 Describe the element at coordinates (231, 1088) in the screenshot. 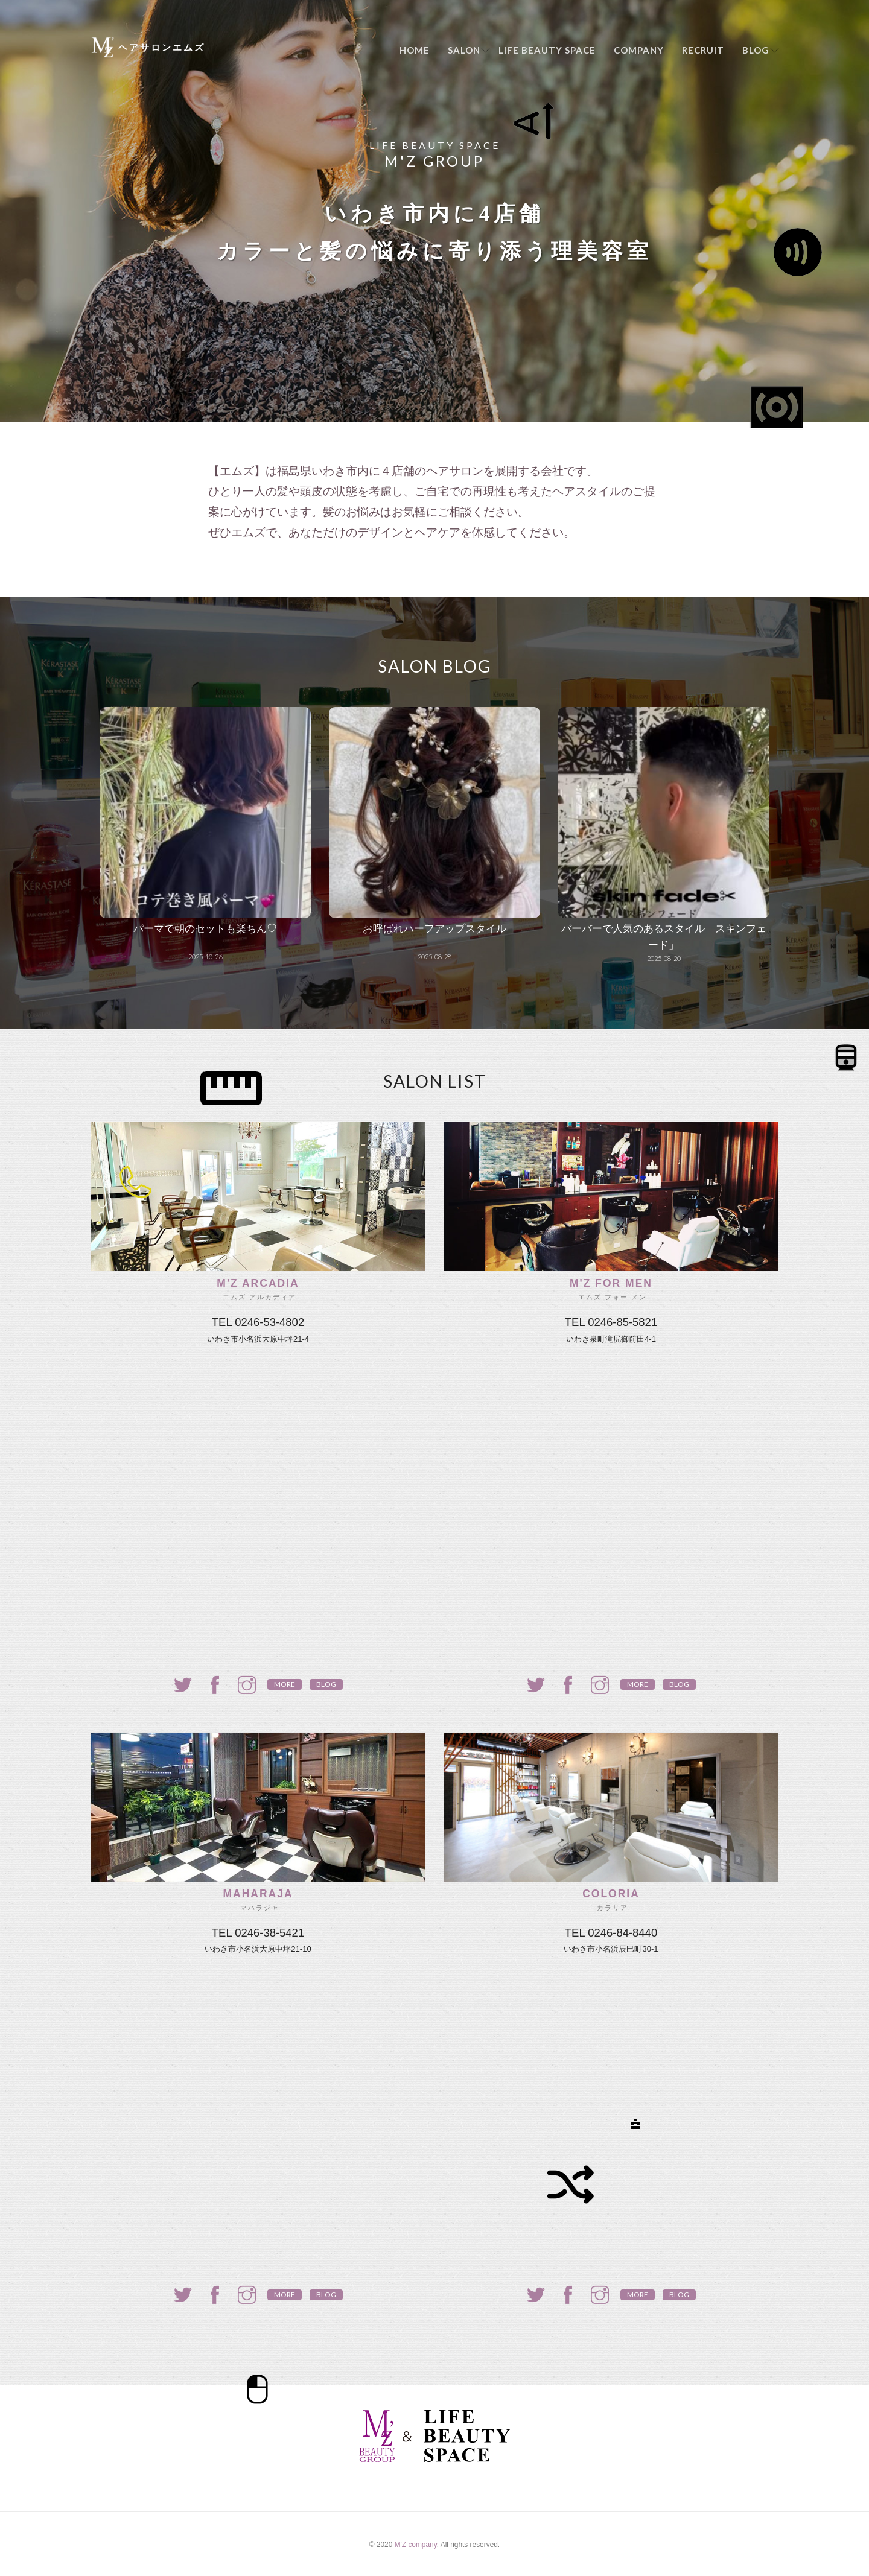

I see `access ruler or measurement tool` at that location.